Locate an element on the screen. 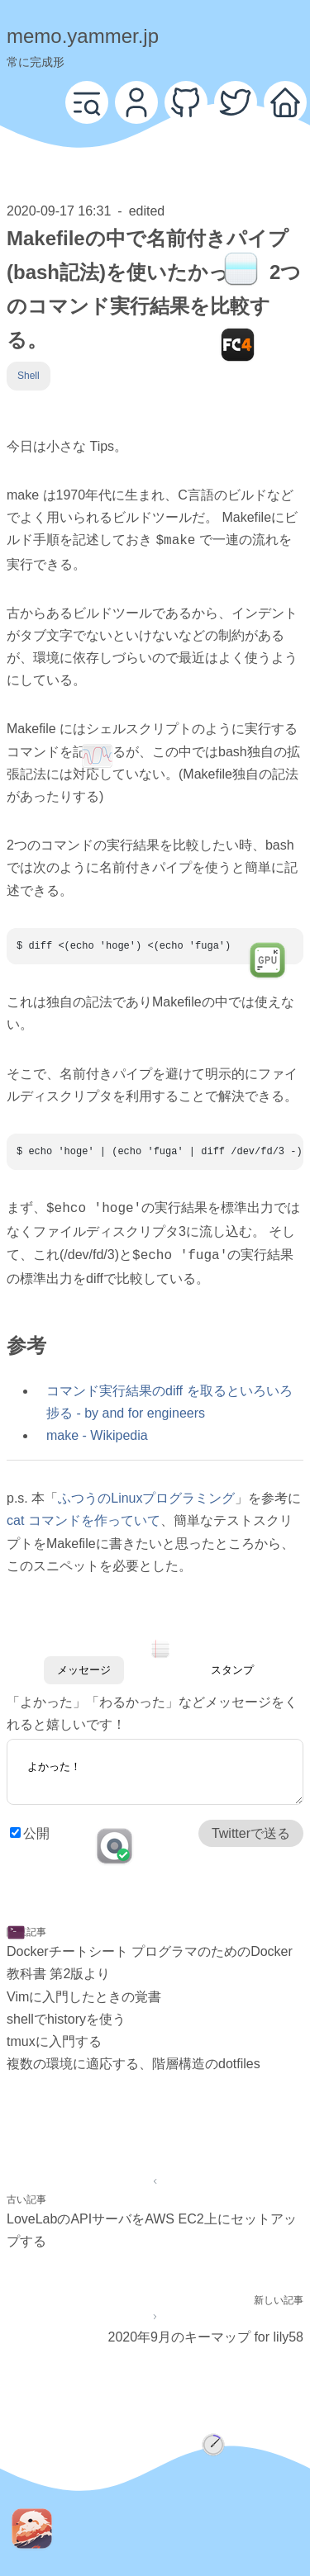  open the terminal application is located at coordinates (16, 1932).